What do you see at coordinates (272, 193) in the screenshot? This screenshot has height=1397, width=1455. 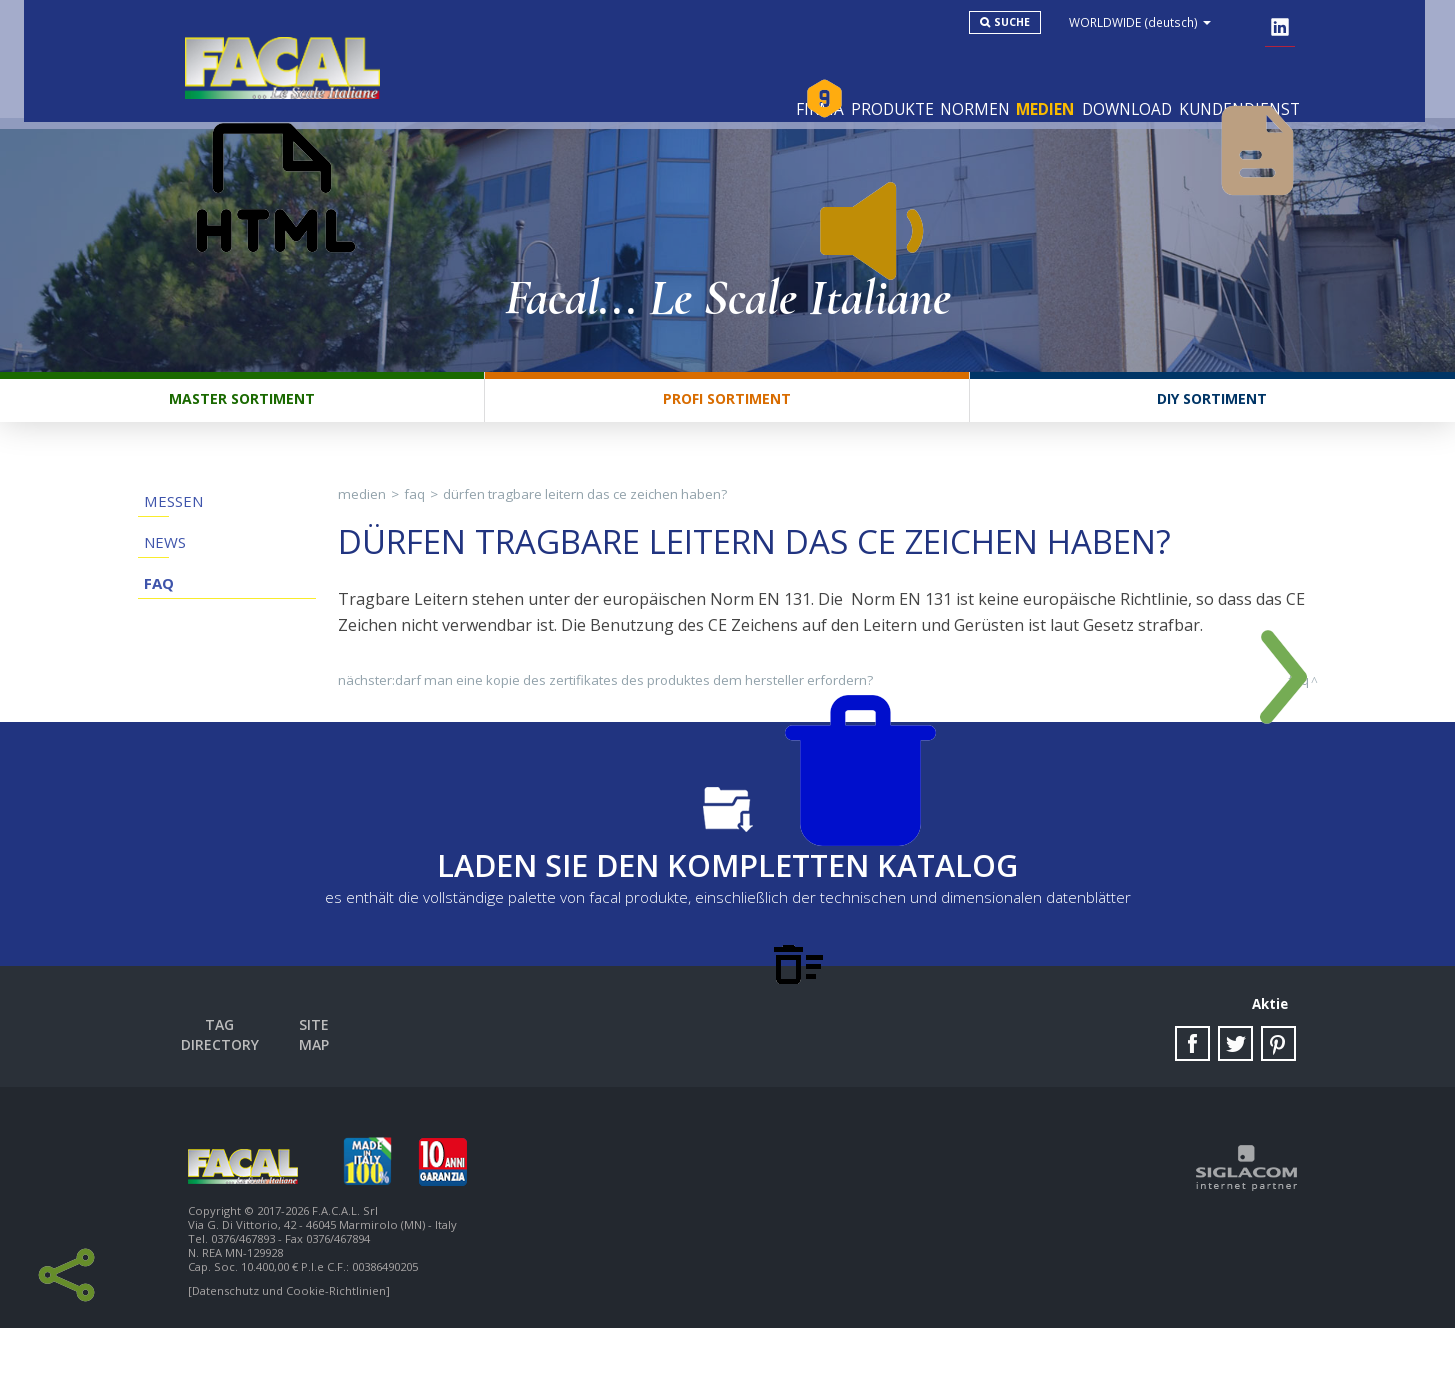 I see `open an HTML file` at bounding box center [272, 193].